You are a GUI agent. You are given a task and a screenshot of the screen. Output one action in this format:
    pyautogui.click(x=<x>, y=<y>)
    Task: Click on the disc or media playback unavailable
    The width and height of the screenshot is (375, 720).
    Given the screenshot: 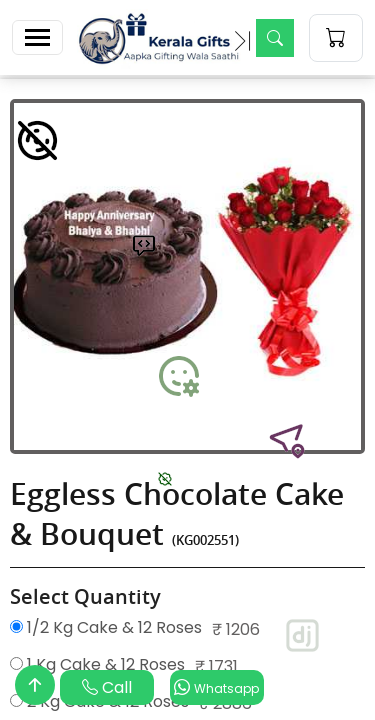 What is the action you would take?
    pyautogui.click(x=37, y=140)
    